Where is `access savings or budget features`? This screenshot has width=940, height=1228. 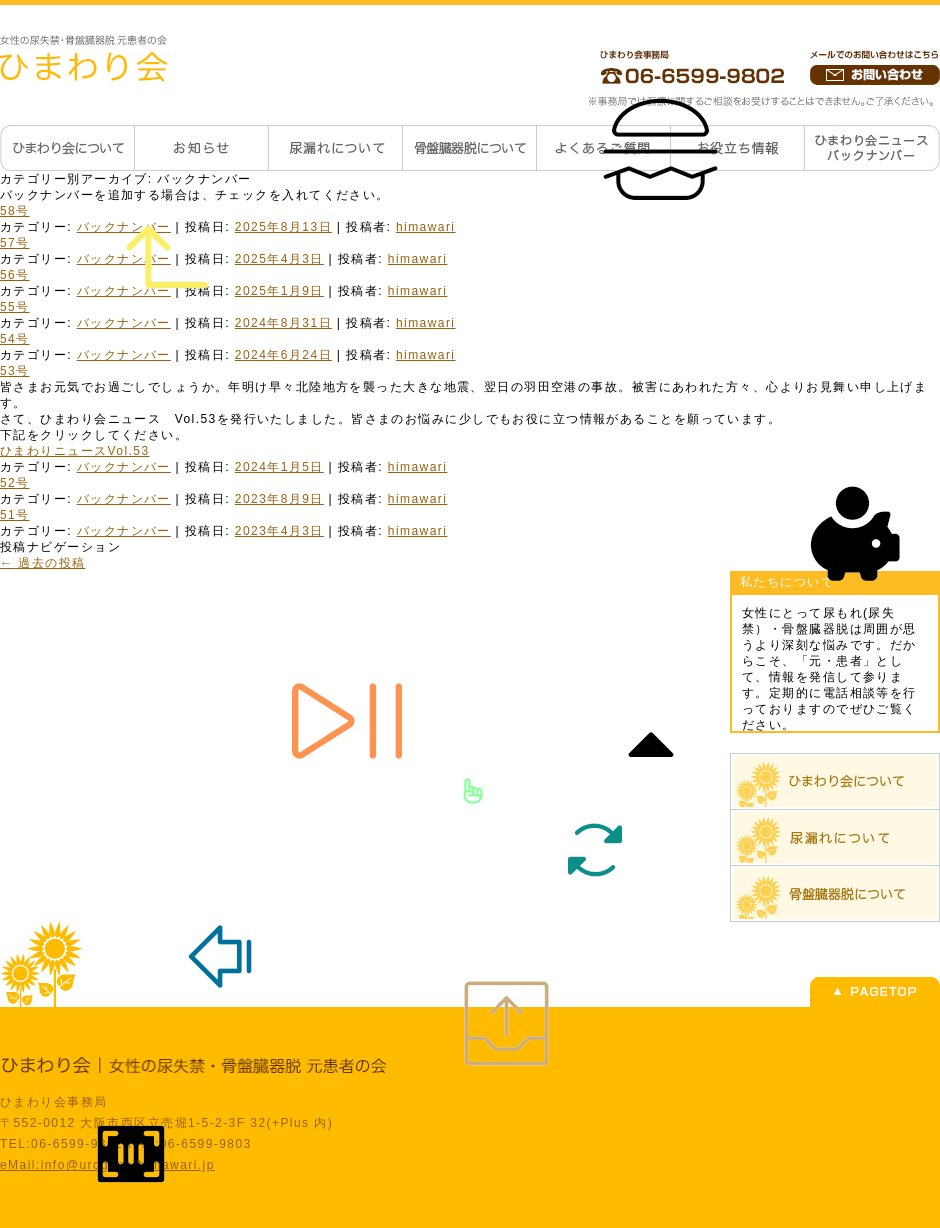 access savings or budget features is located at coordinates (852, 536).